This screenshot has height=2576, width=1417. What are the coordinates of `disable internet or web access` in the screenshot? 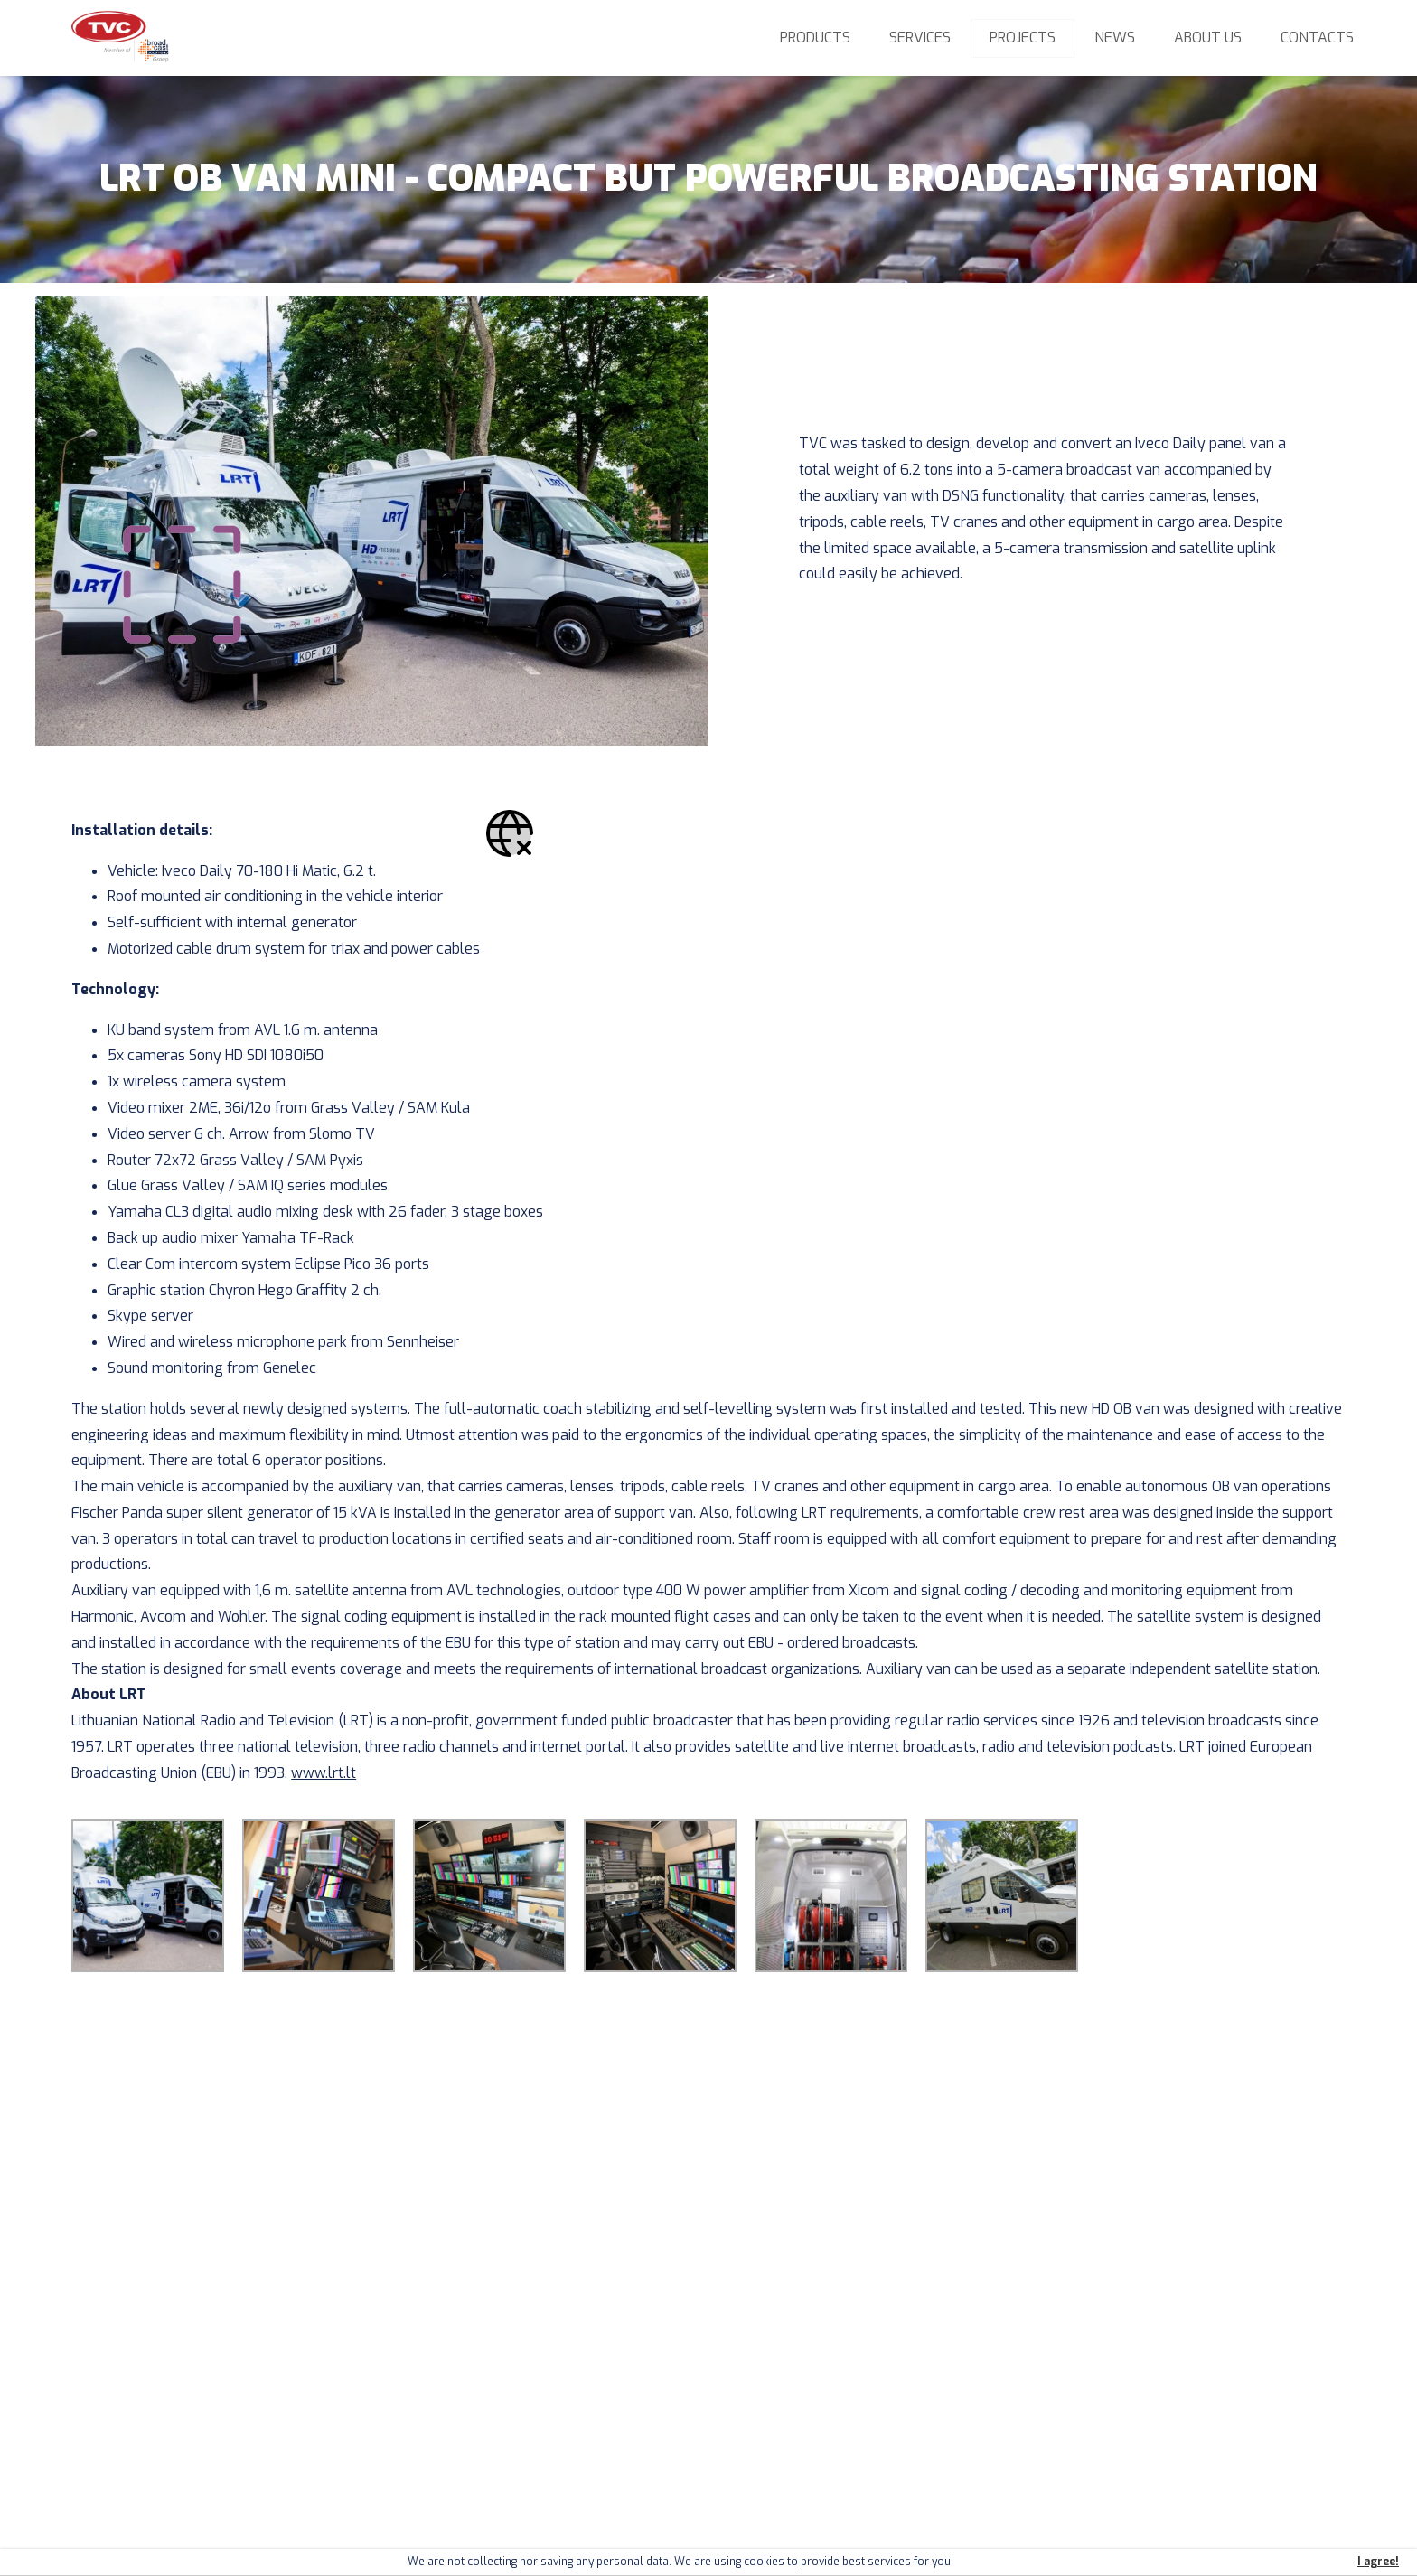 It's located at (510, 833).